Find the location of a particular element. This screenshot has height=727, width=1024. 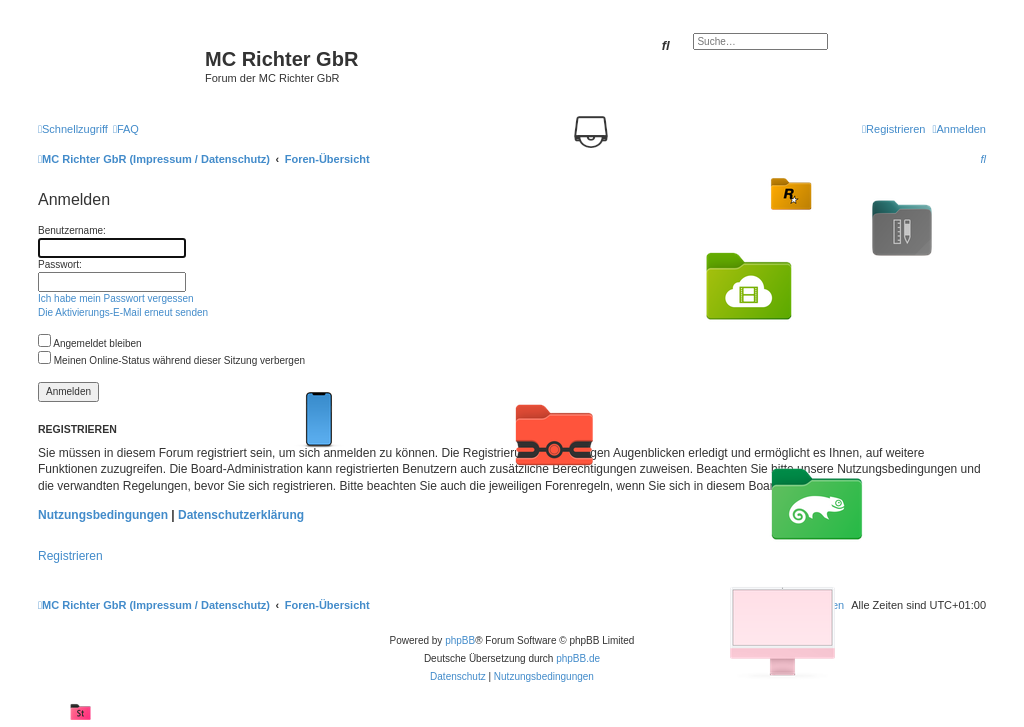

open 4k video downloader folder is located at coordinates (748, 288).